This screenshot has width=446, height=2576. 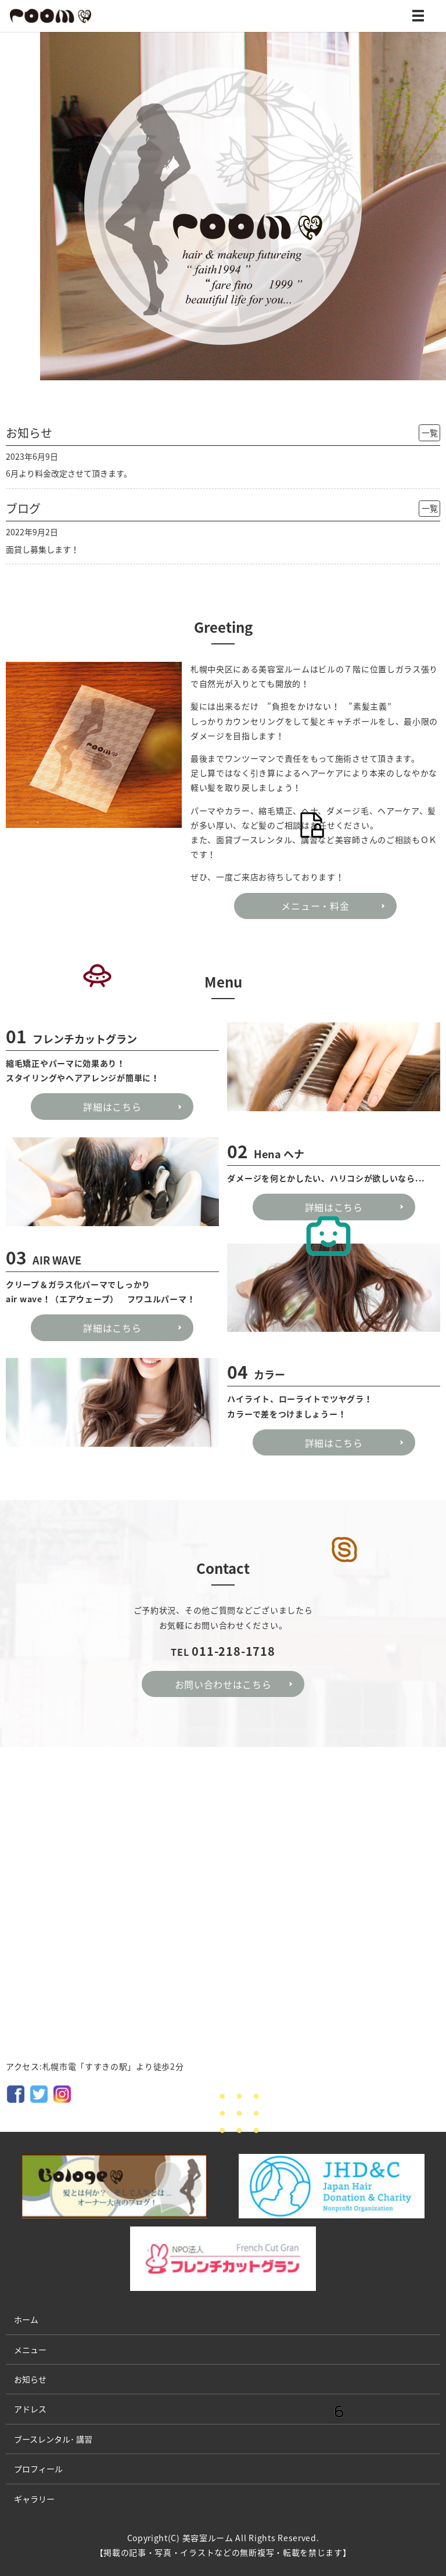 I want to click on indicates the number six in a list or count, so click(x=339, y=2411).